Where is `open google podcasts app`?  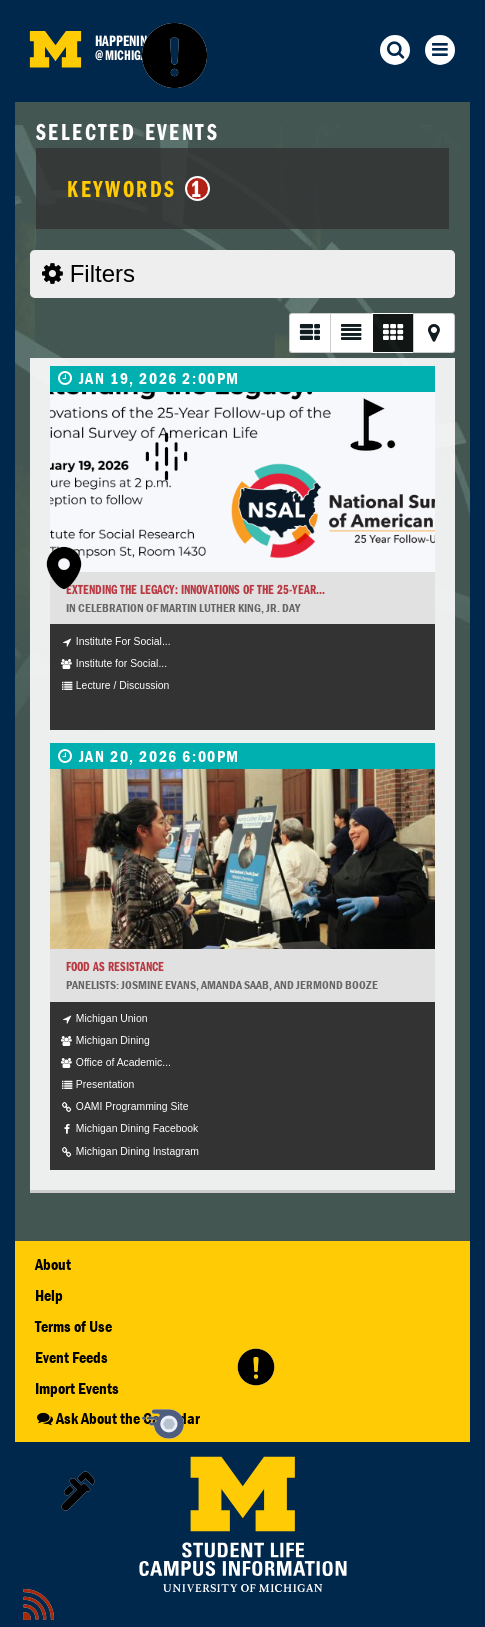 open google podcasts app is located at coordinates (166, 456).